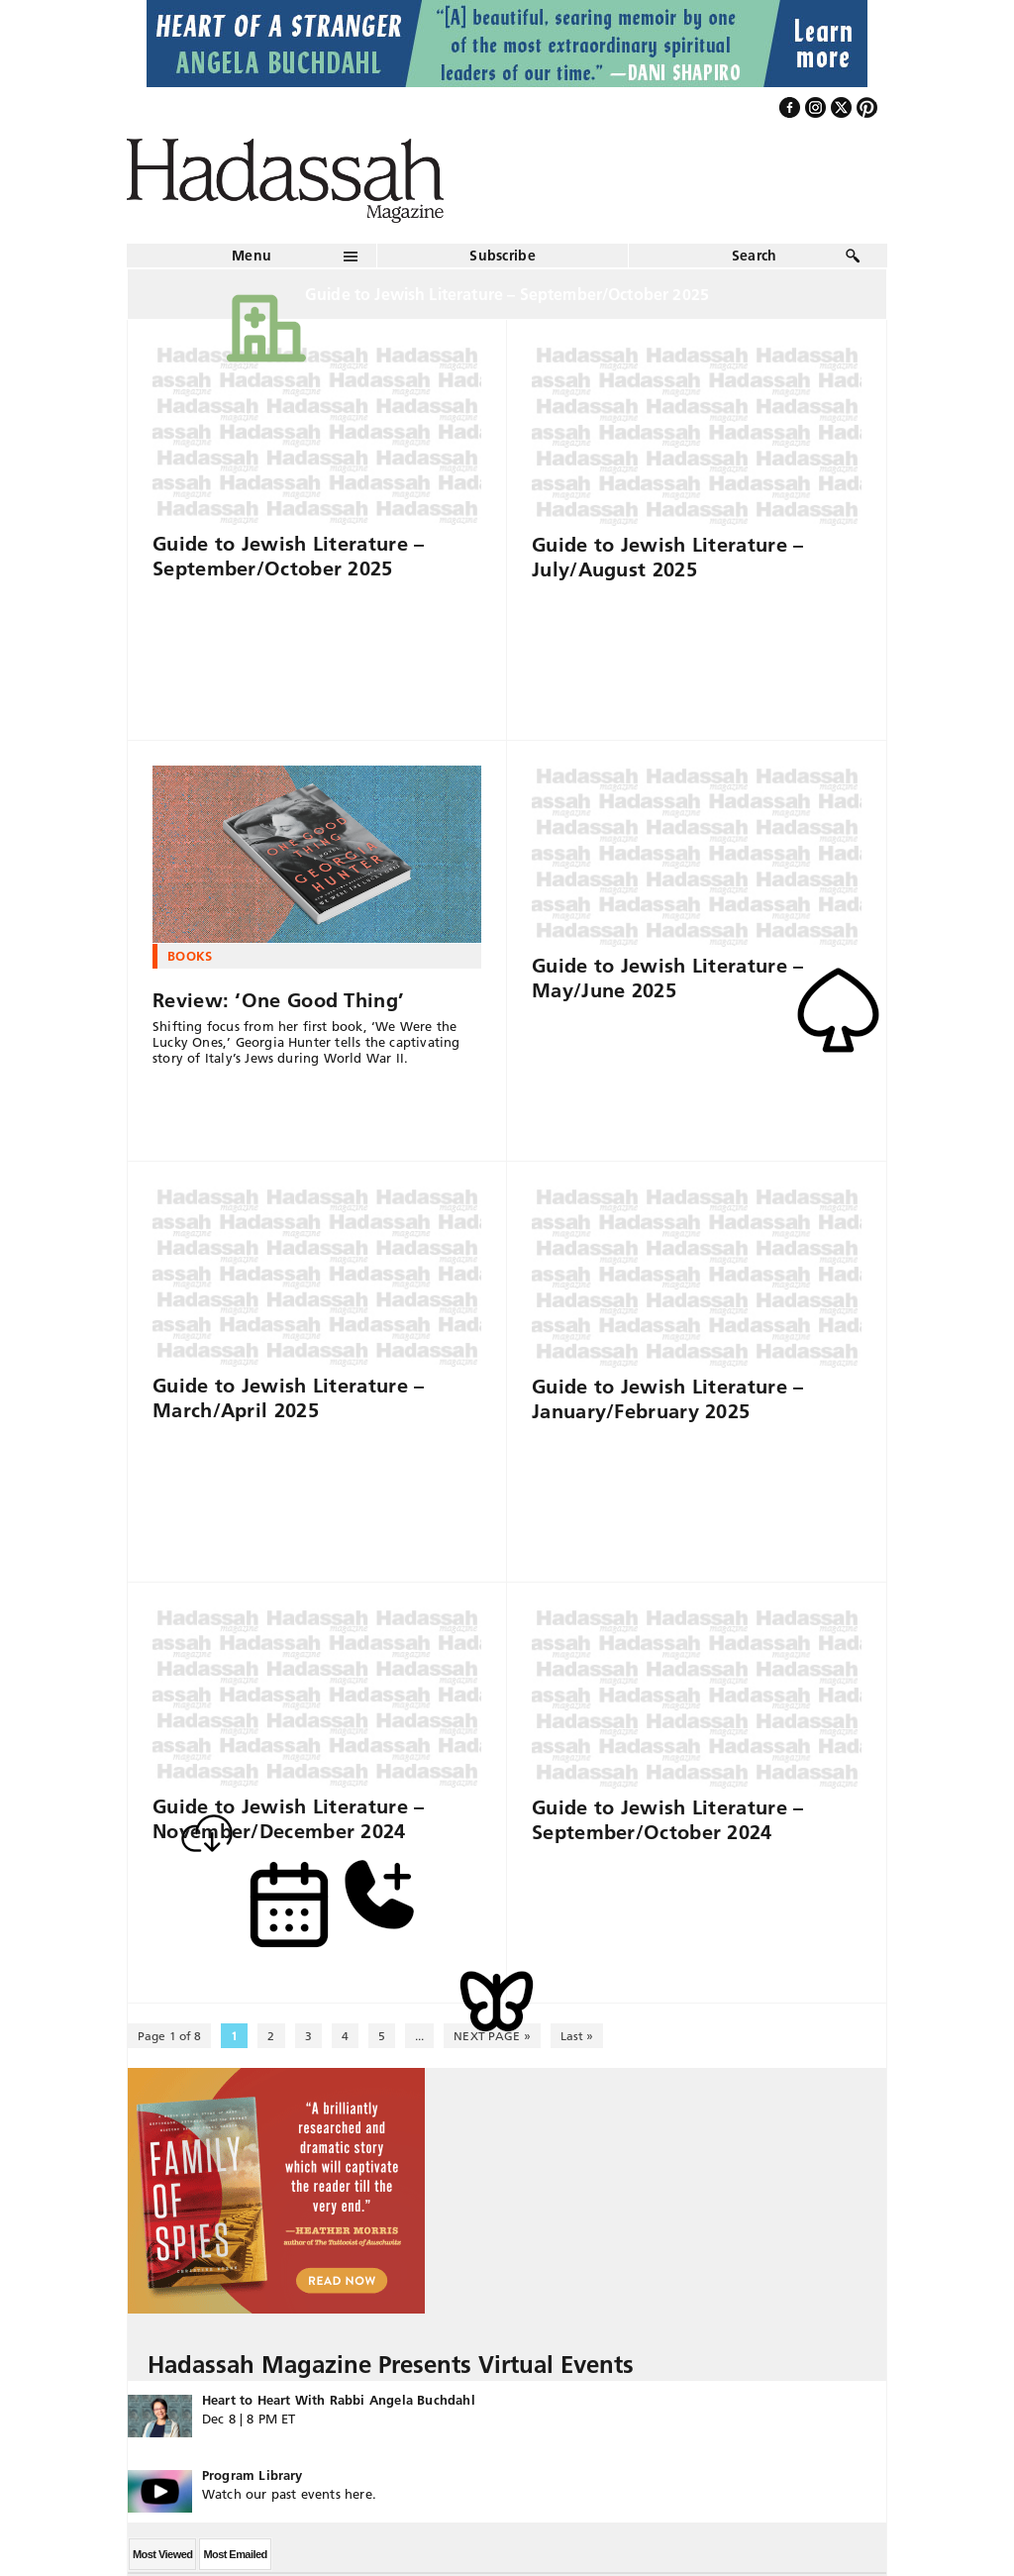  I want to click on add a new contact, so click(380, 1893).